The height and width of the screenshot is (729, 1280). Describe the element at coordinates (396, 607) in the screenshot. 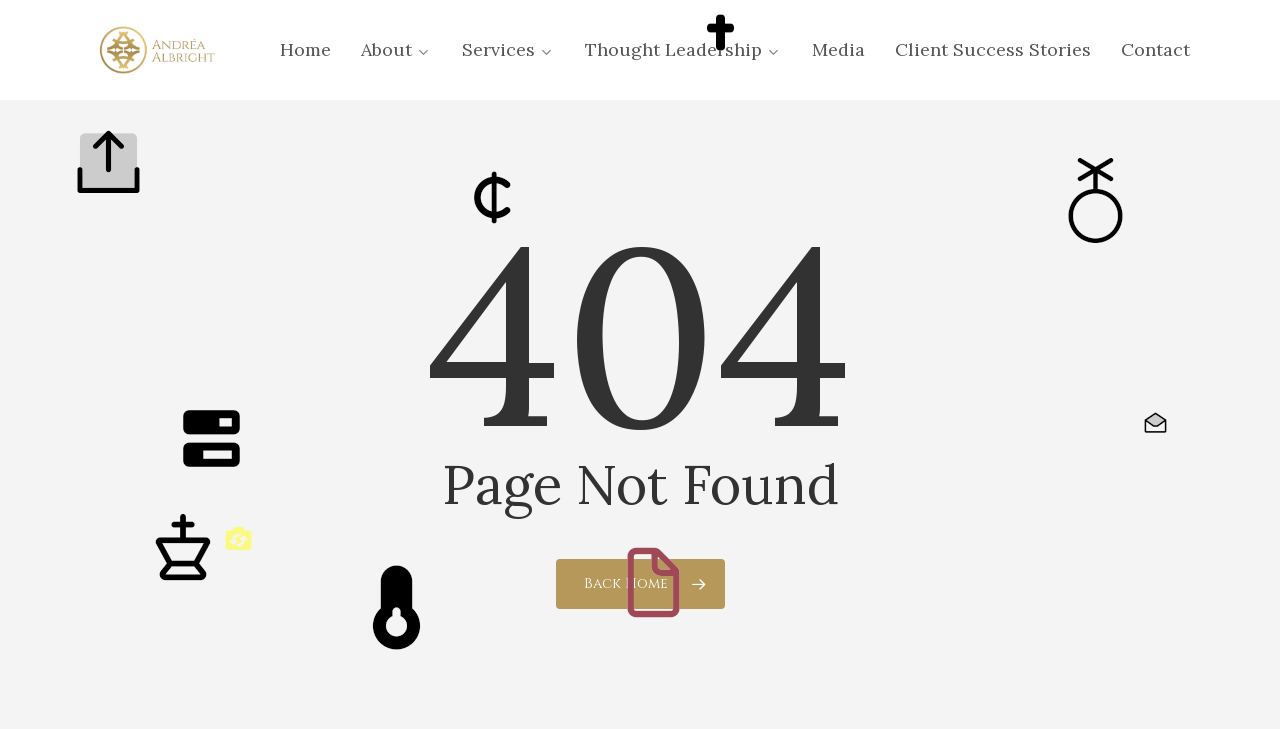

I see `indicates low temperature reading` at that location.